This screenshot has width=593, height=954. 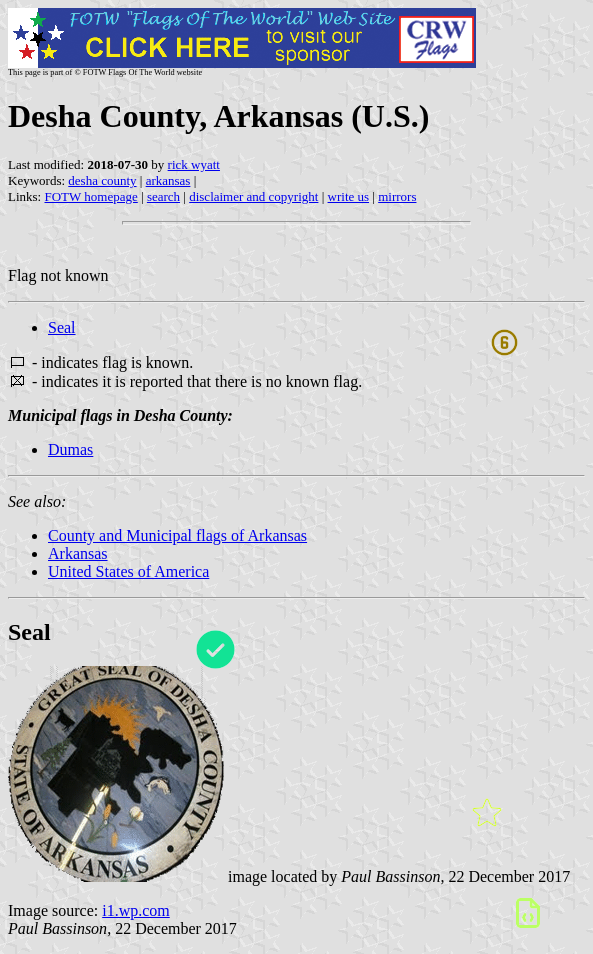 I want to click on indicates step 6 in a multi-step process, so click(x=504, y=342).